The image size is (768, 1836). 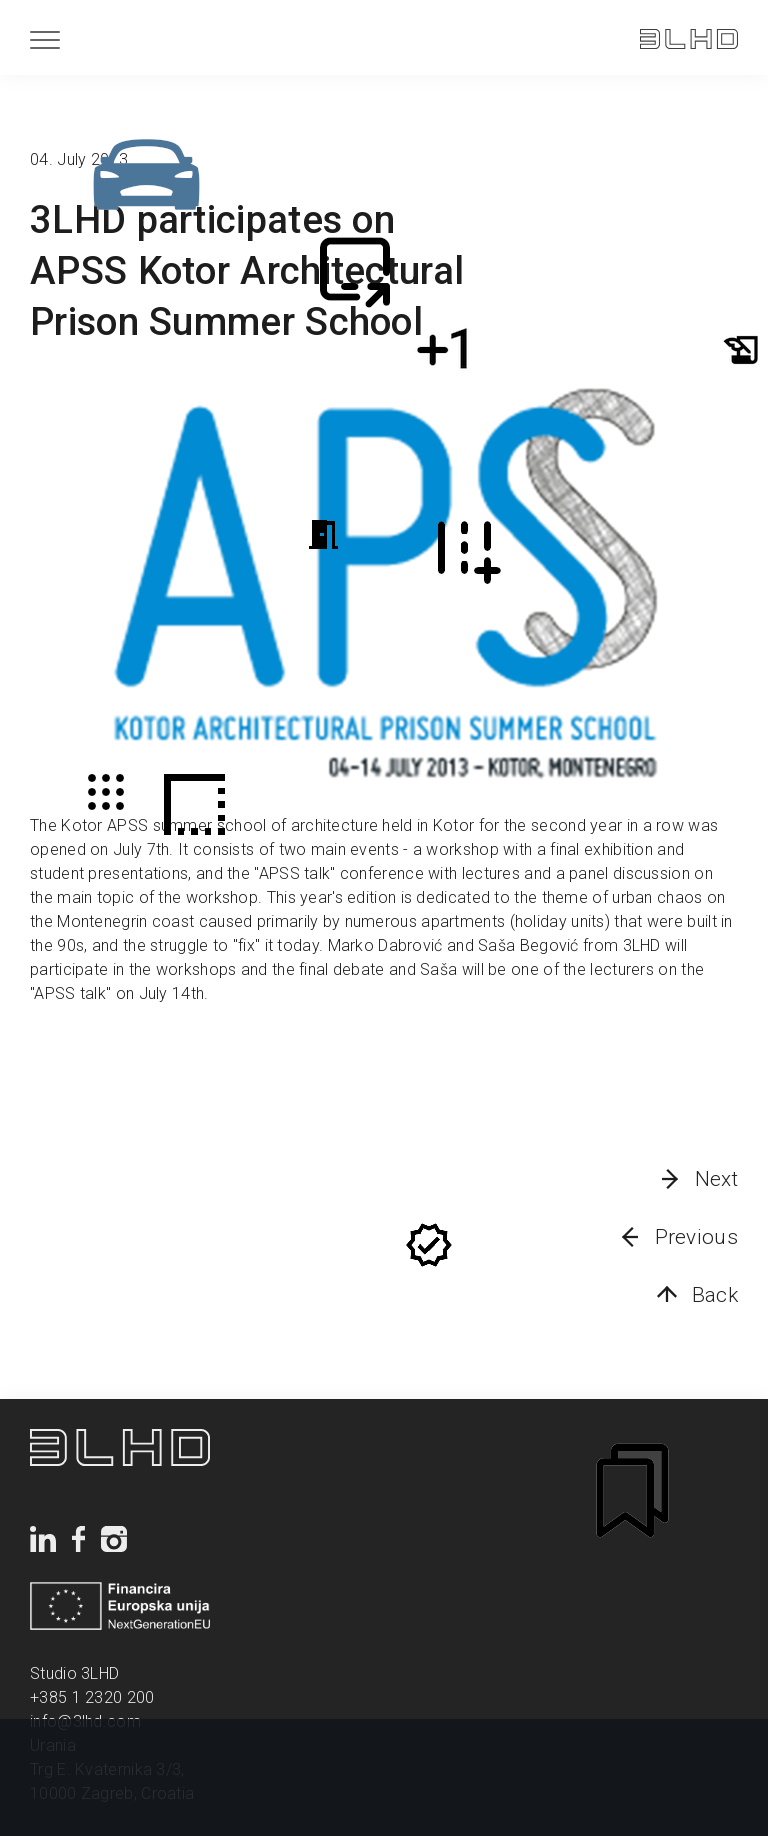 What do you see at coordinates (106, 792) in the screenshot?
I see `drag to rearrange items` at bounding box center [106, 792].